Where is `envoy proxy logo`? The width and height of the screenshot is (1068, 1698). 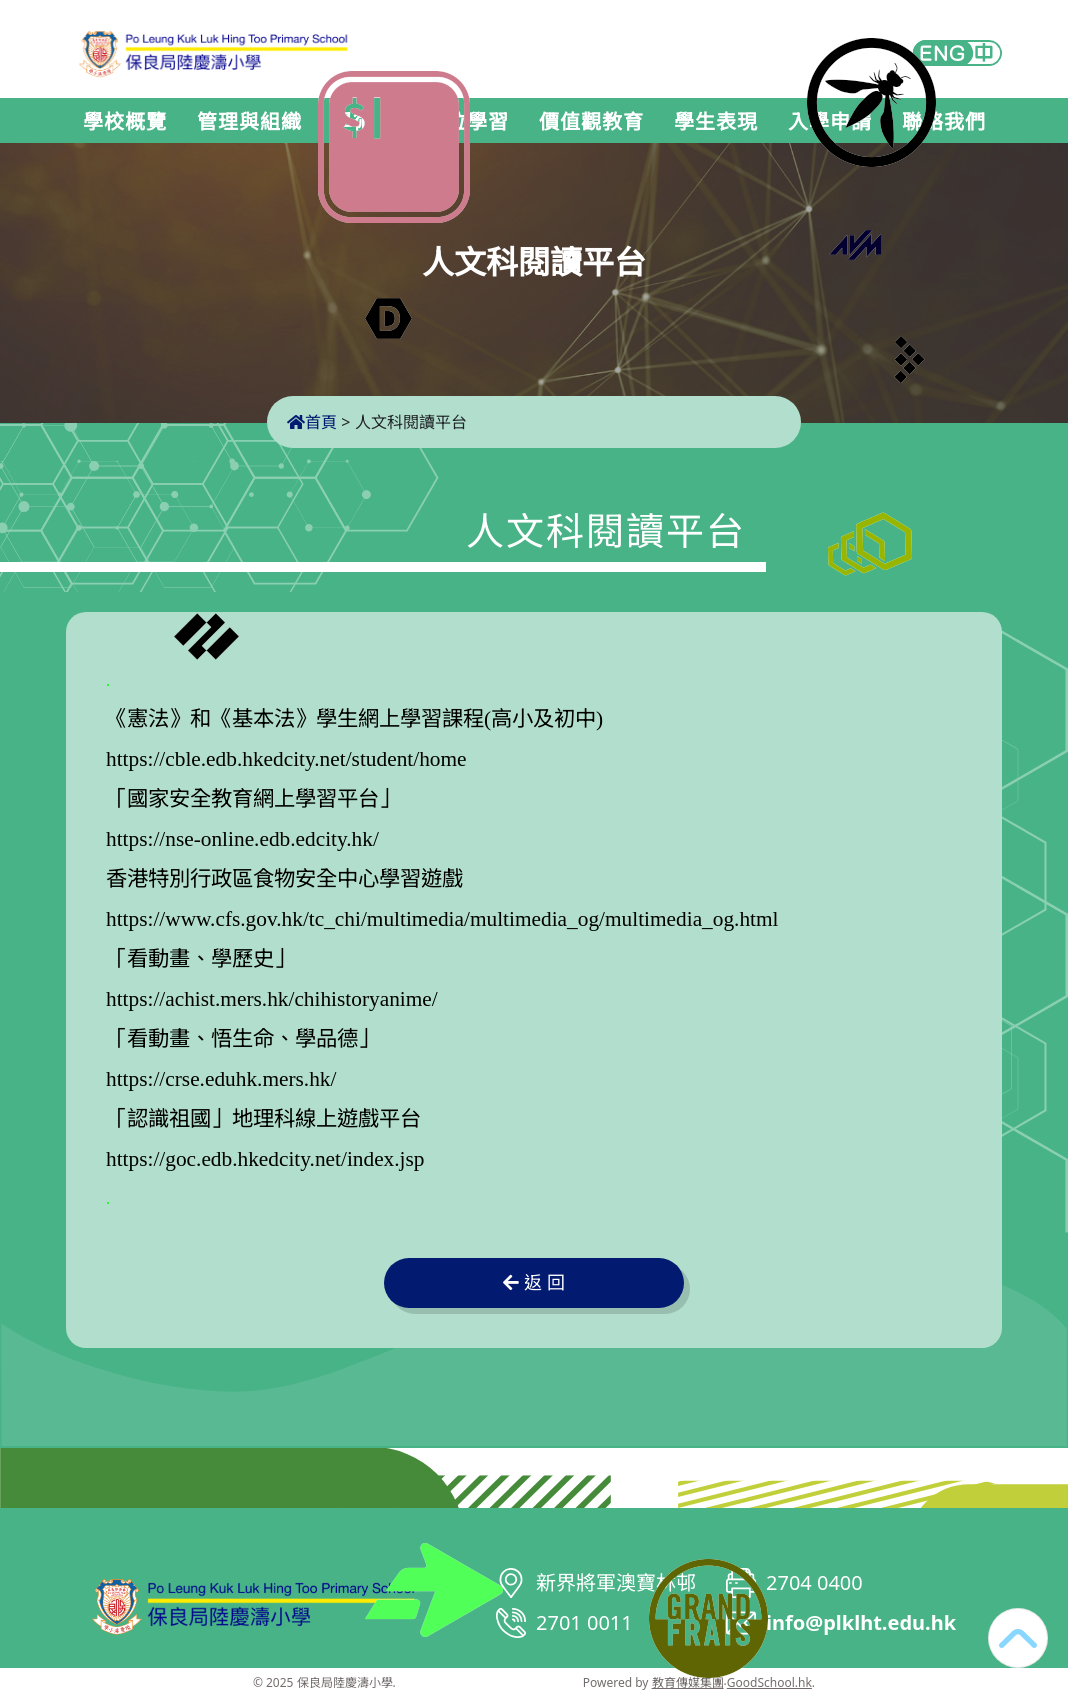 envoy proxy logo is located at coordinates (870, 544).